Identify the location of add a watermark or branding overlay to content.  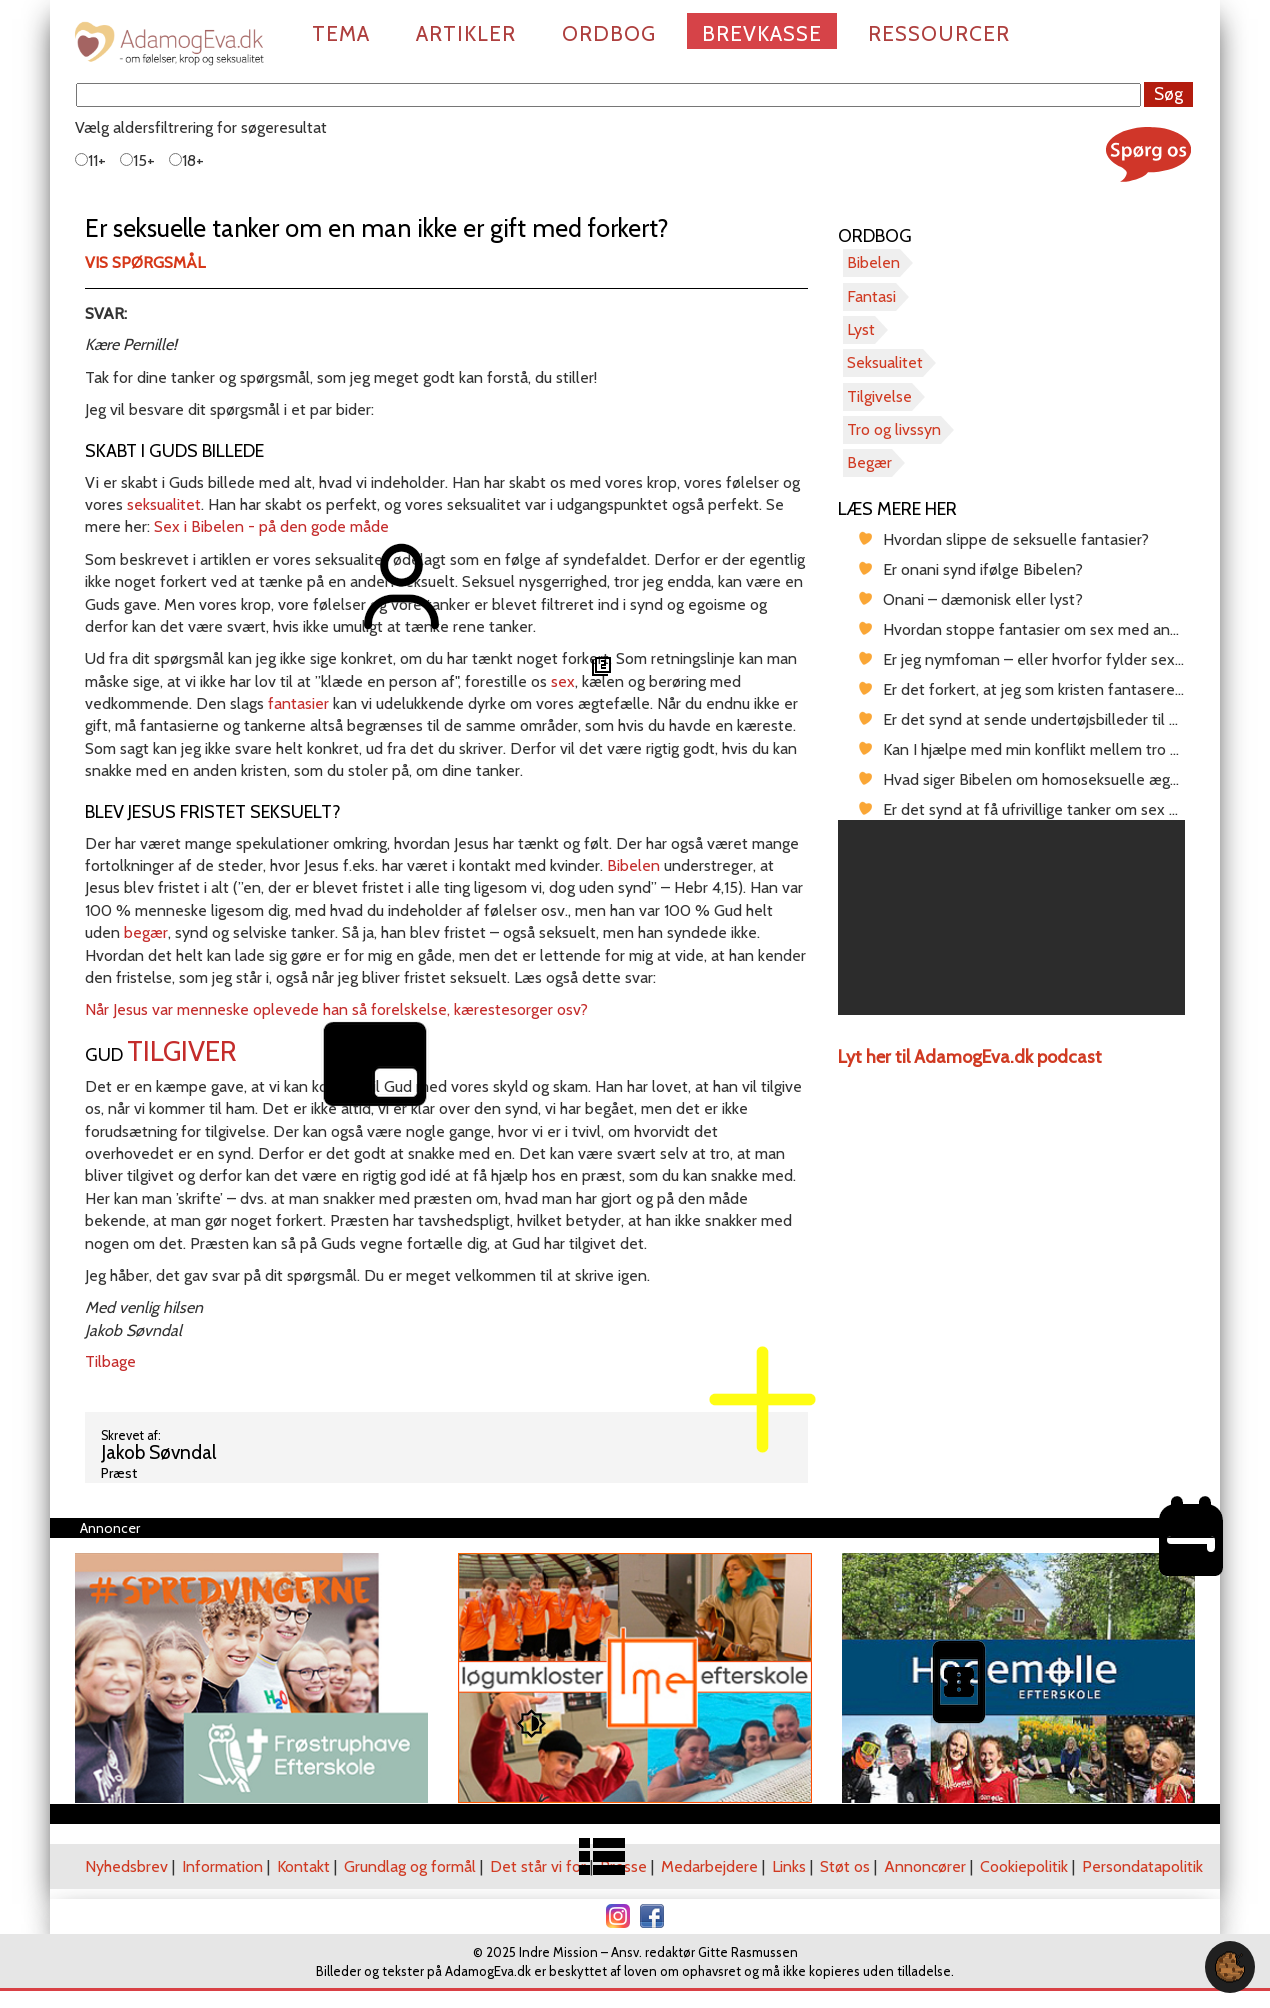
(375, 1064).